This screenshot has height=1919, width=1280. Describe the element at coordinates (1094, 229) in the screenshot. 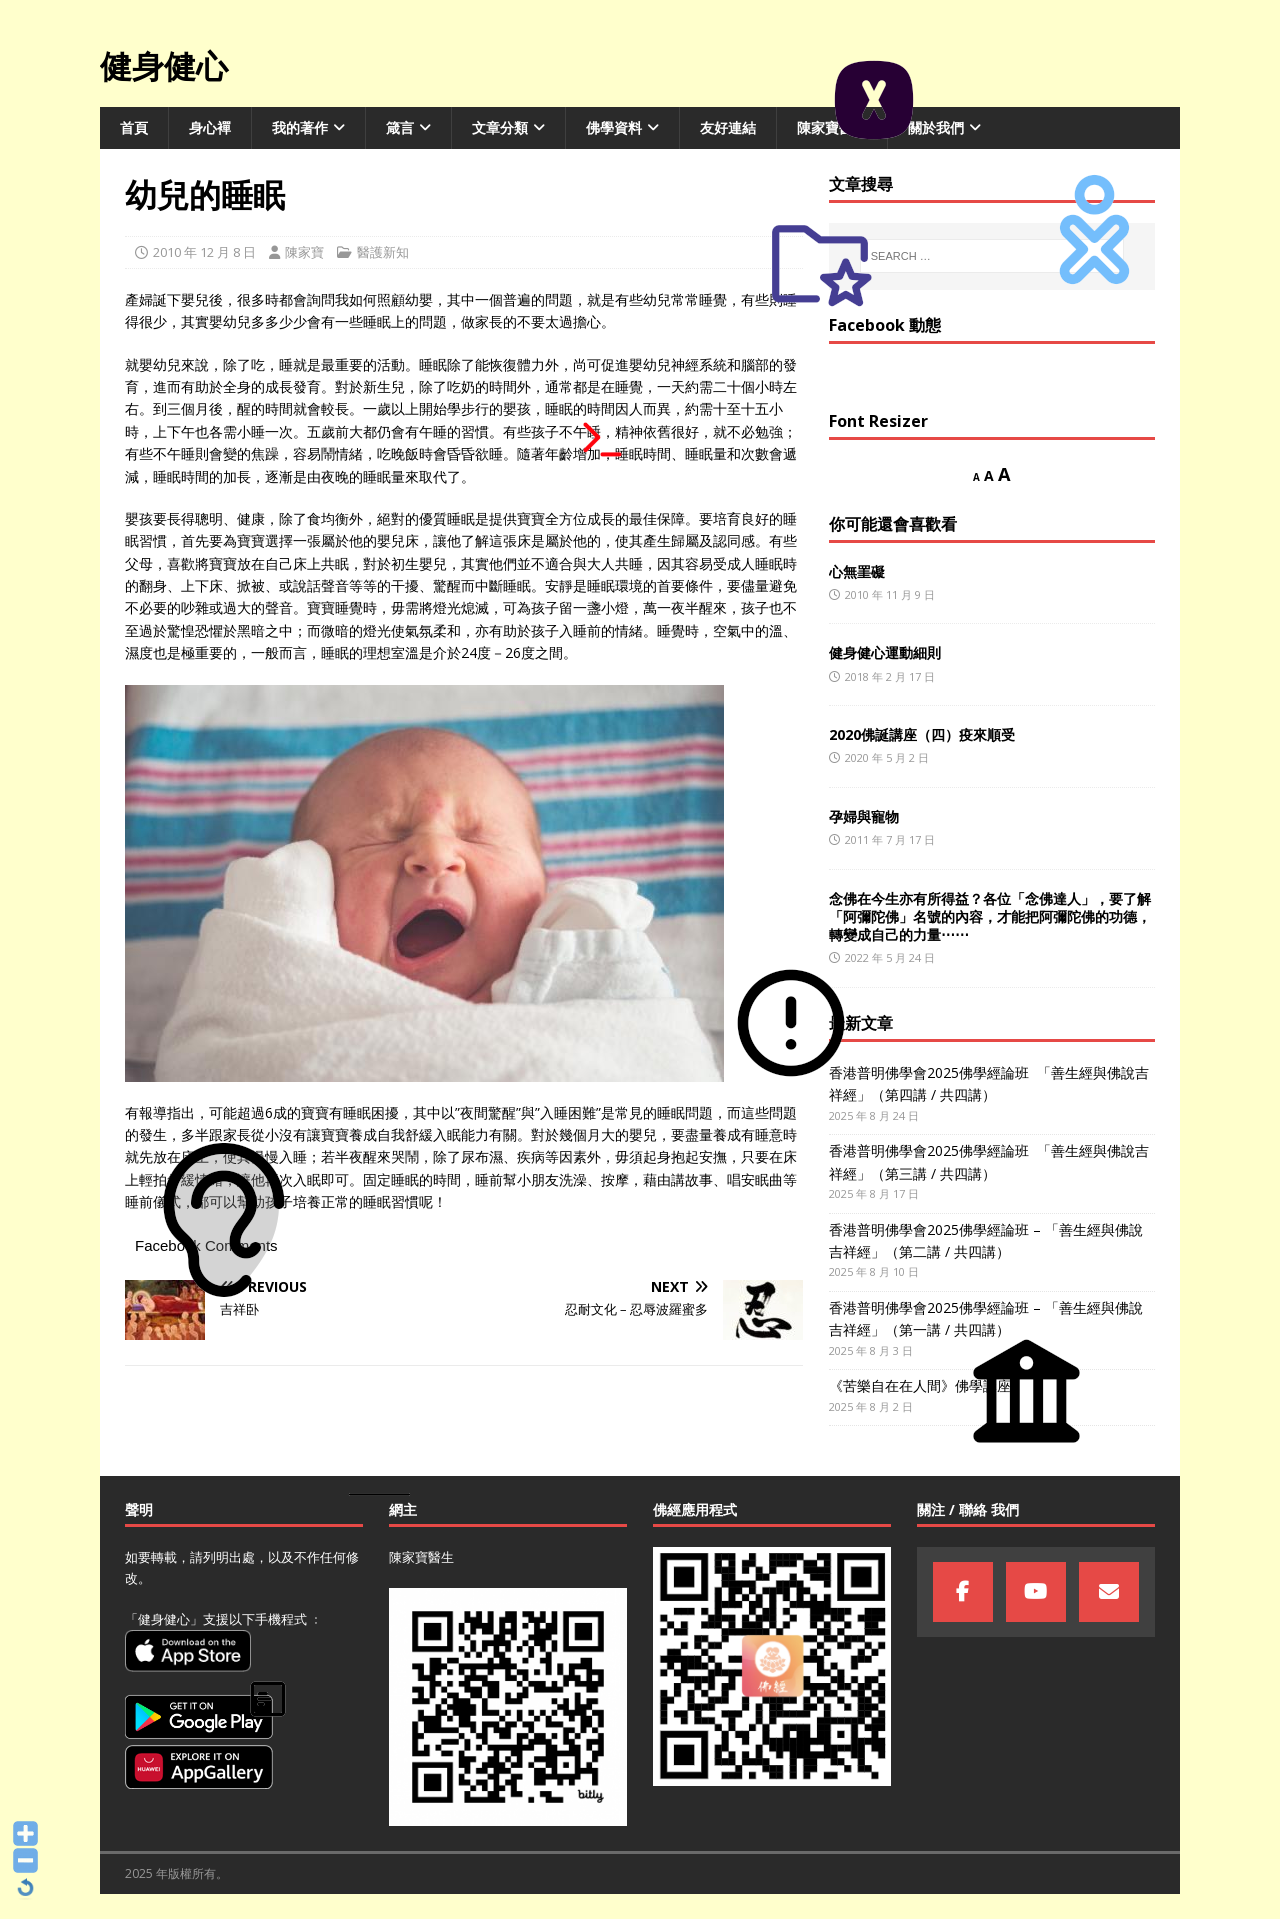

I see `open sugarizer learning platform` at that location.